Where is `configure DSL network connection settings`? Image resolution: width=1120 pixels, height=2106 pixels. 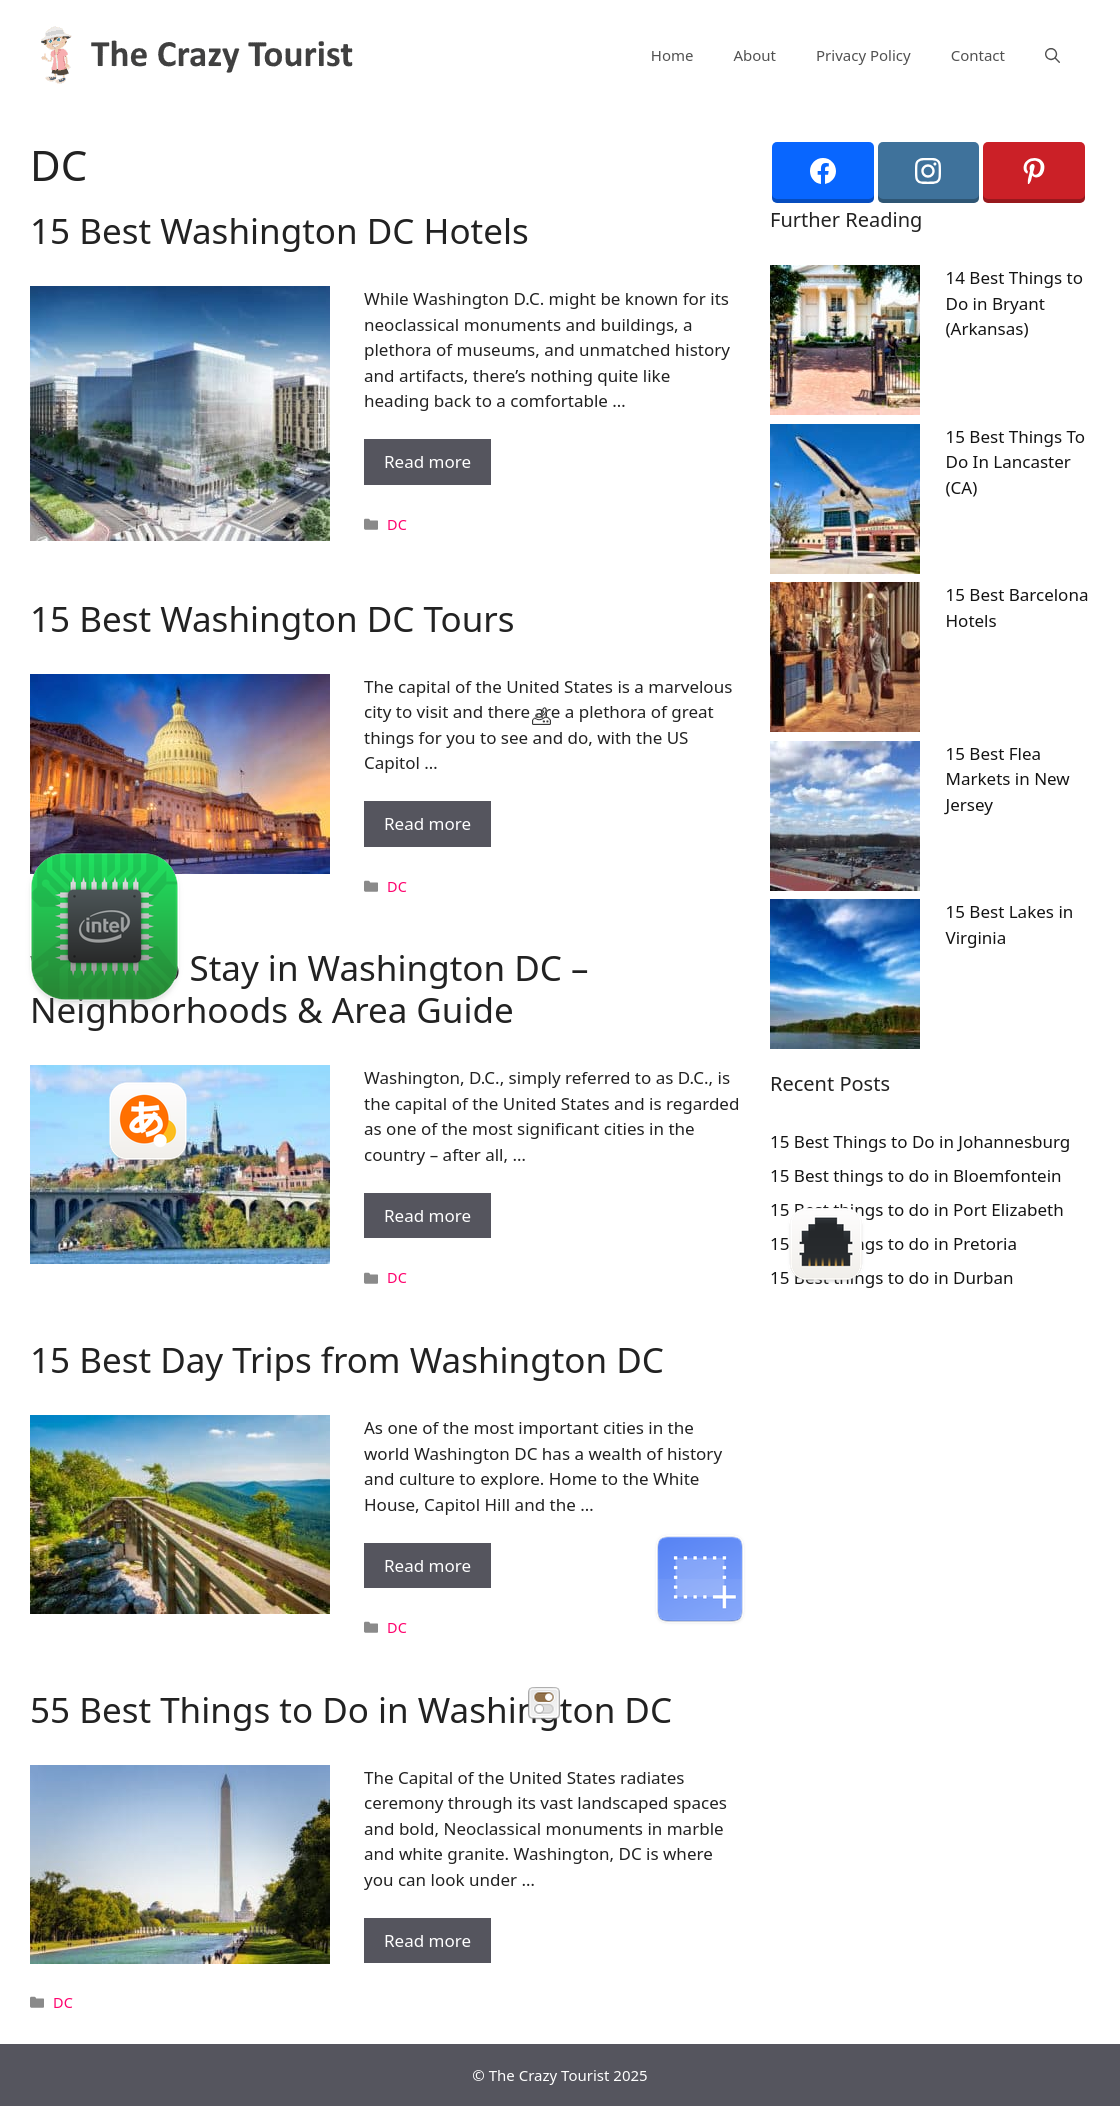
configure DSL network connection settings is located at coordinates (826, 1244).